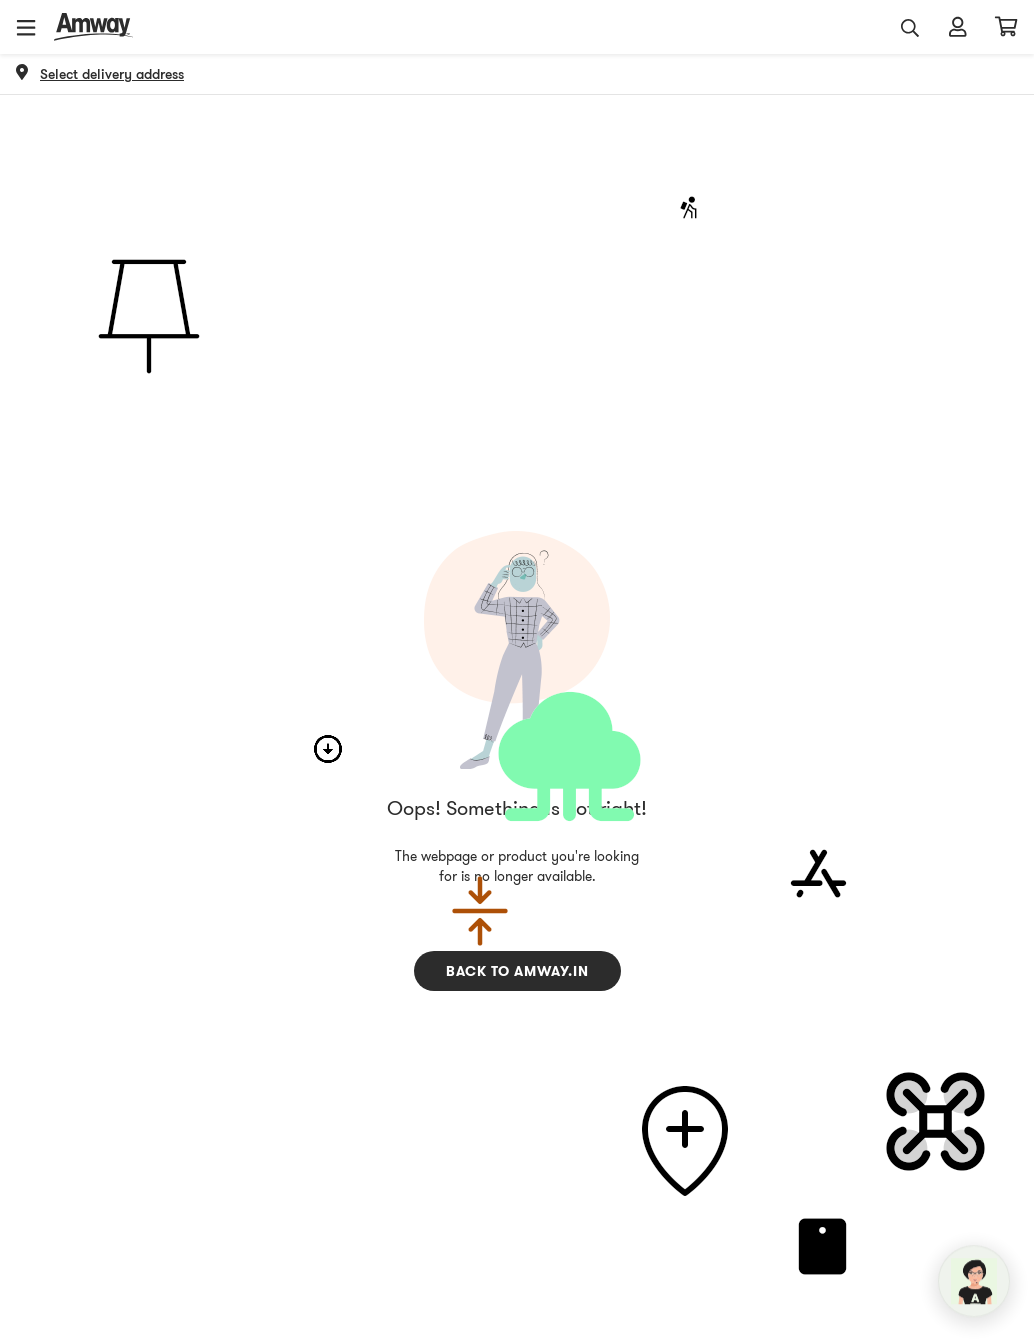  I want to click on add a new location pin, so click(685, 1141).